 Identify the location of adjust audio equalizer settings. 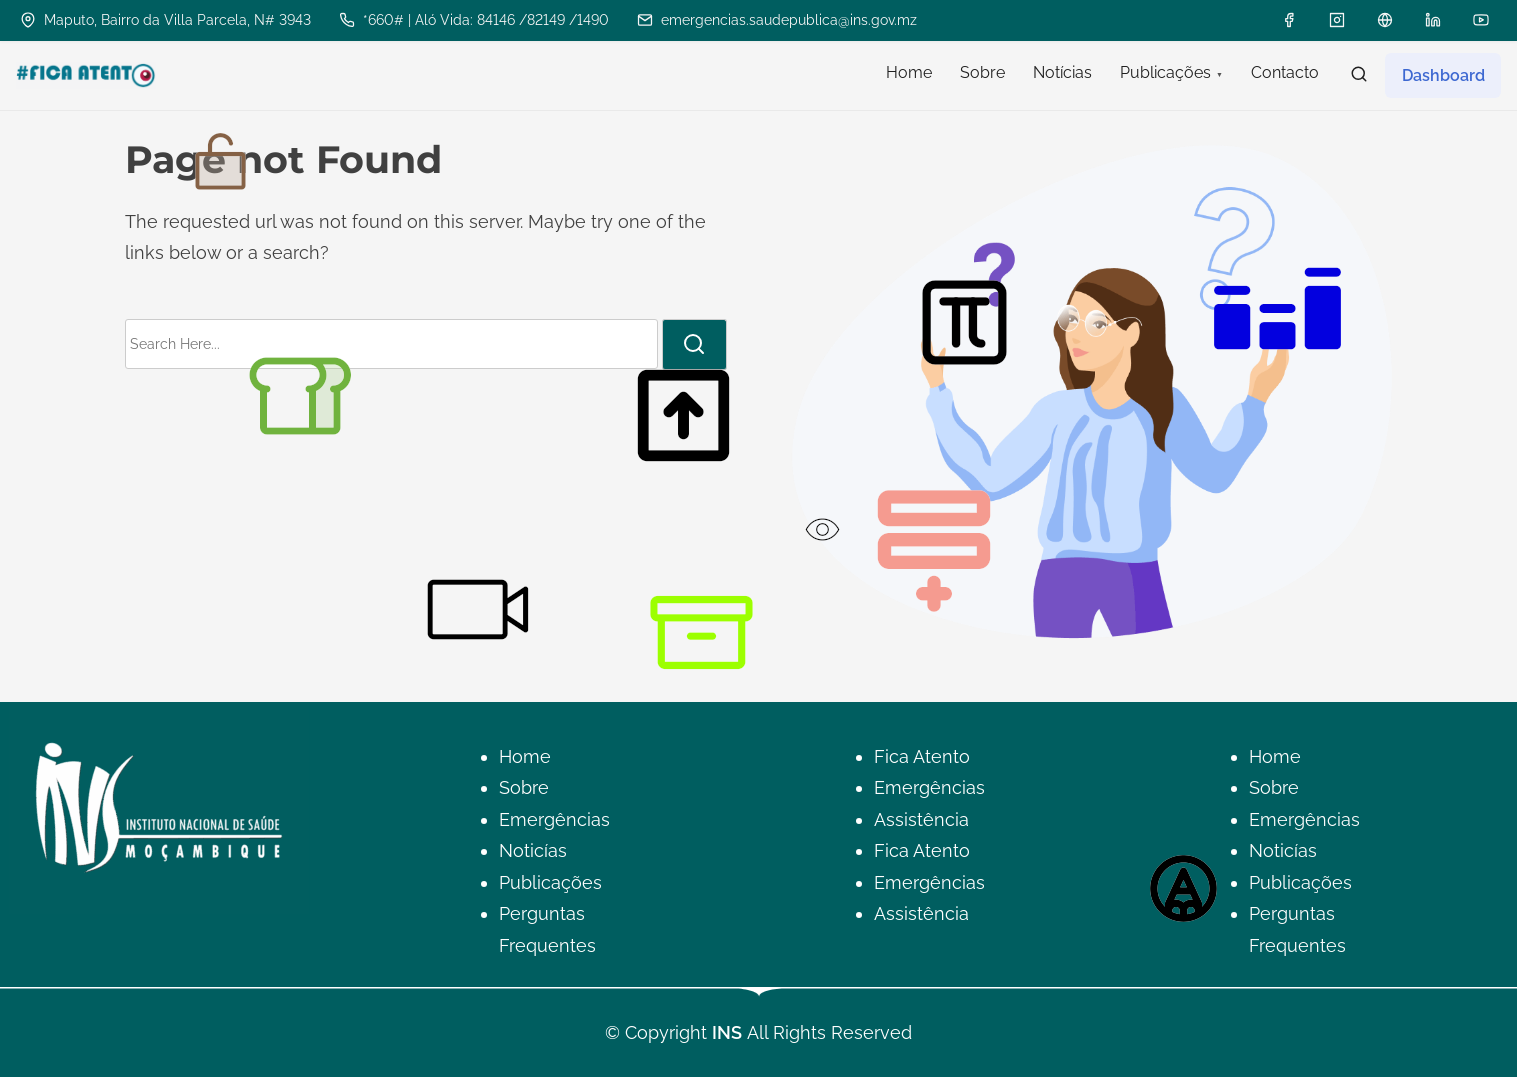
(1277, 308).